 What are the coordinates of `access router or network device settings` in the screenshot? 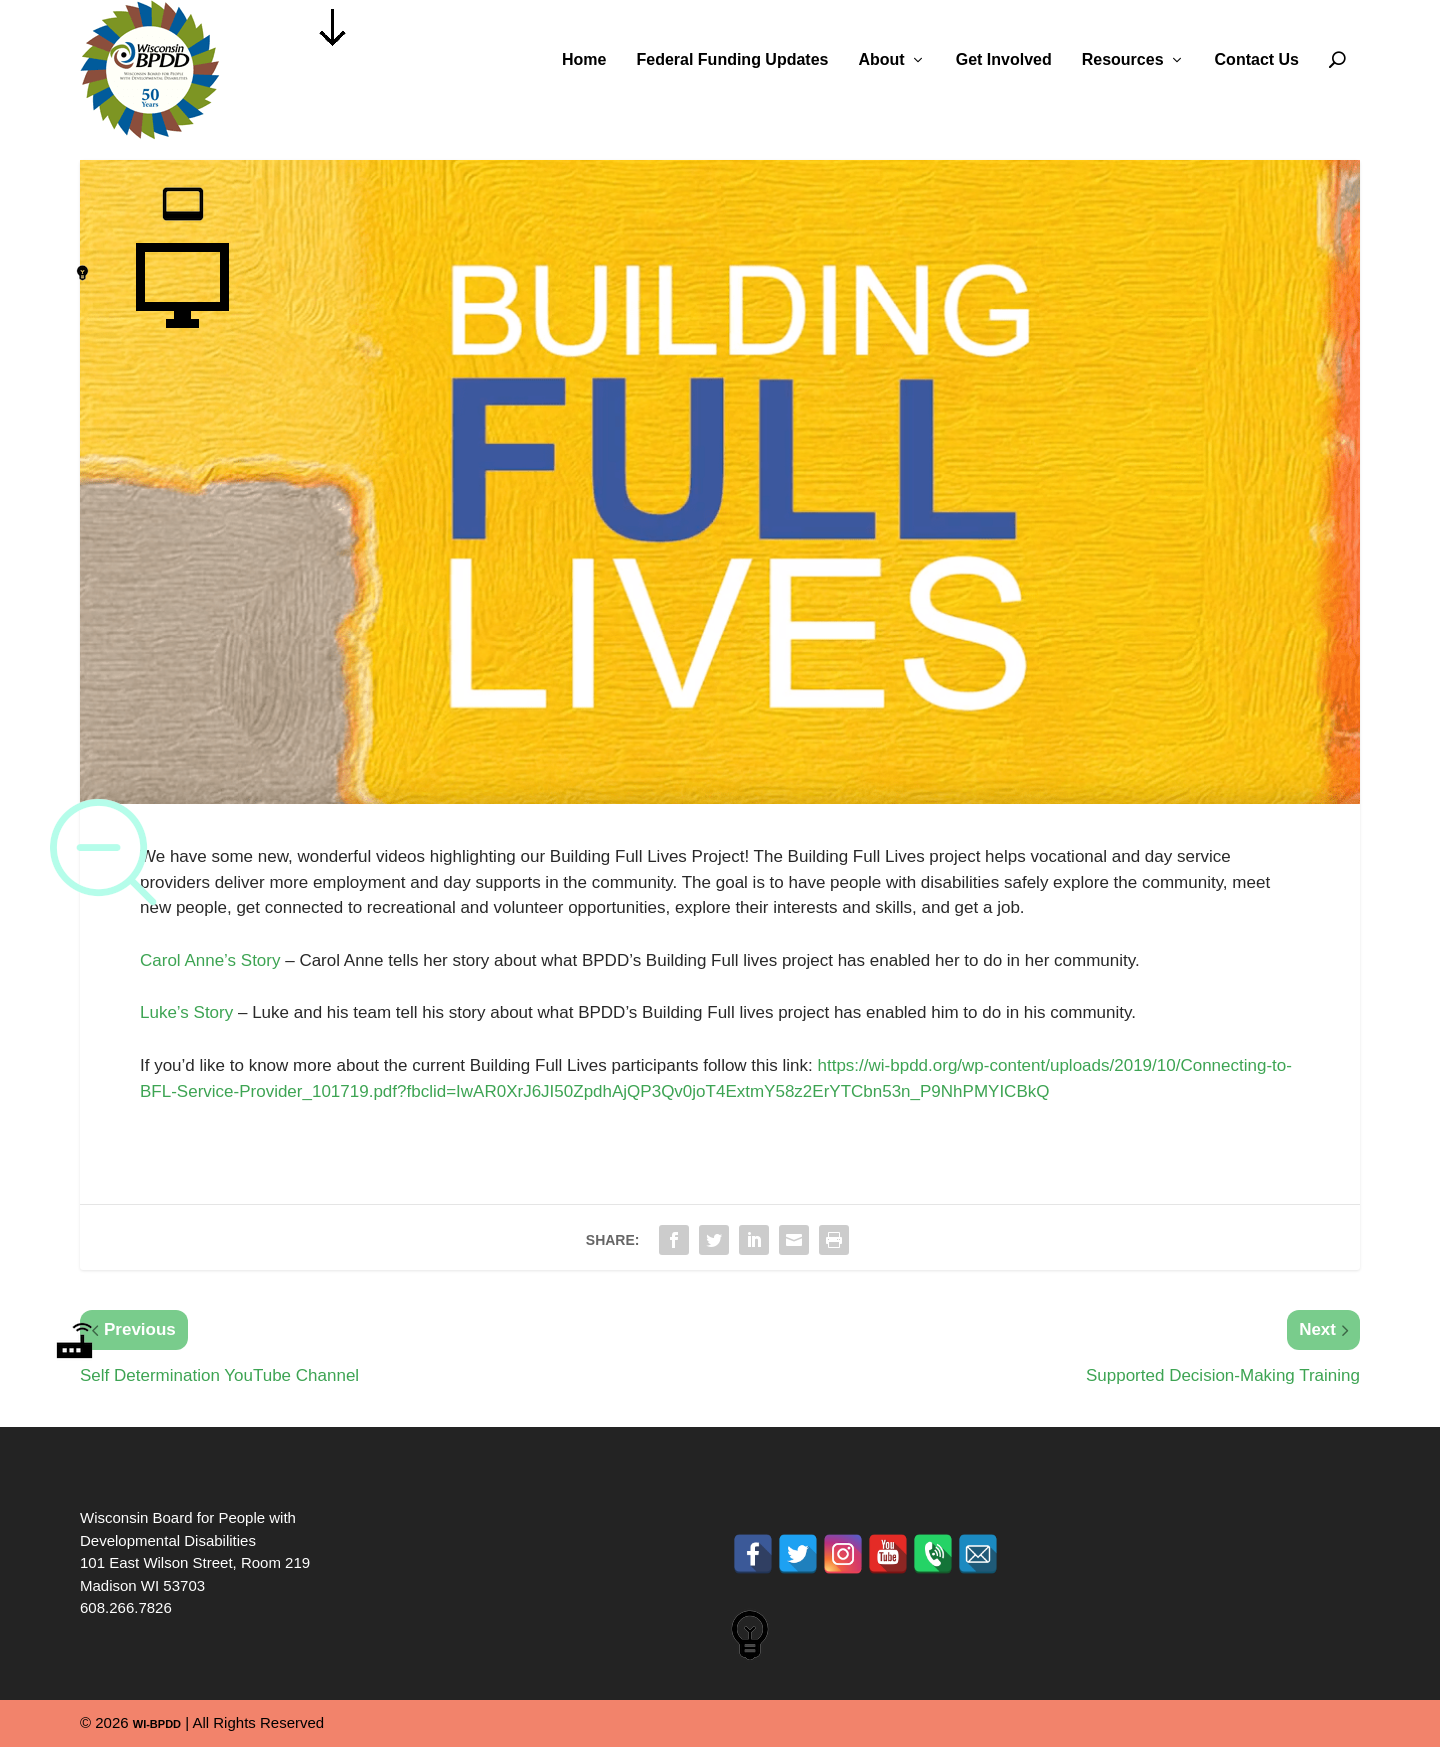 It's located at (74, 1340).